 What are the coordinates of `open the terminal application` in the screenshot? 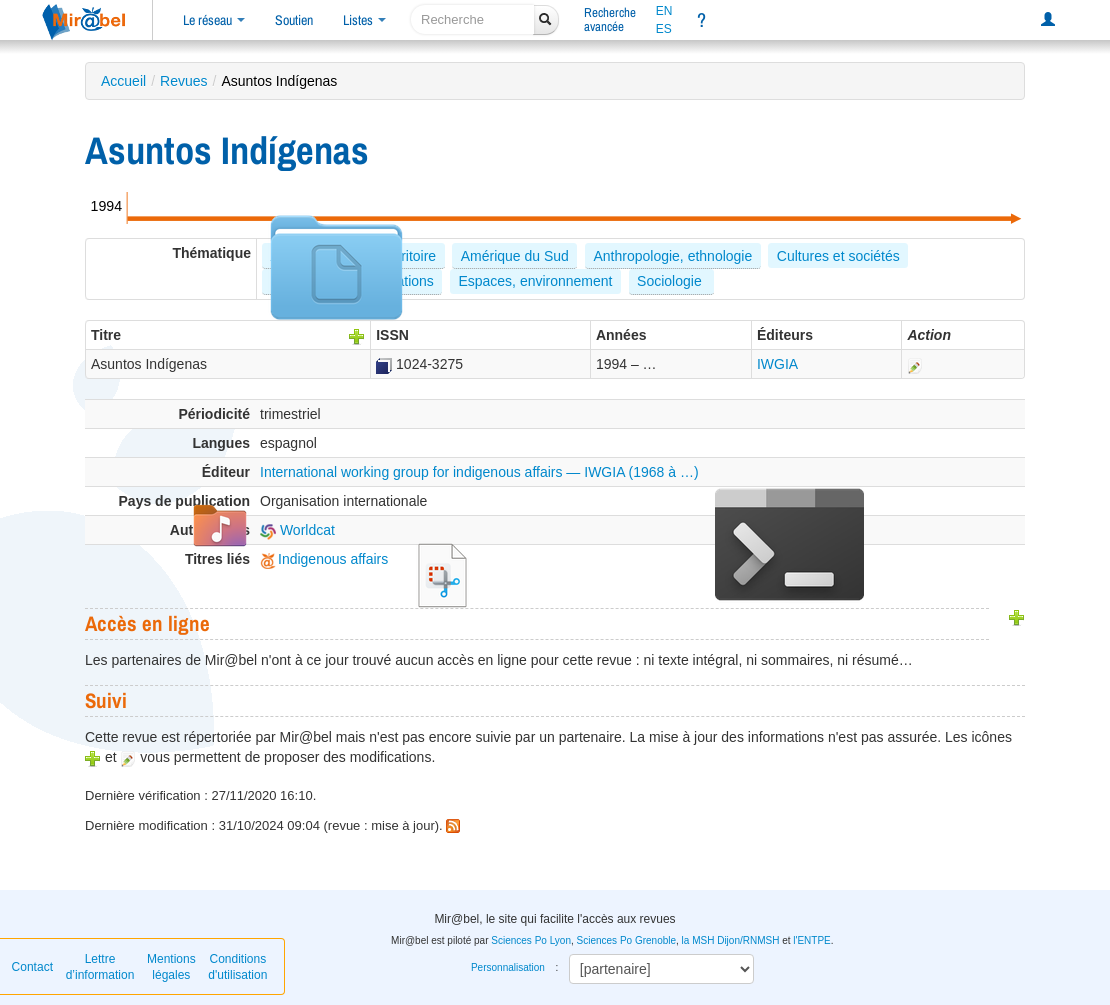 It's located at (789, 544).